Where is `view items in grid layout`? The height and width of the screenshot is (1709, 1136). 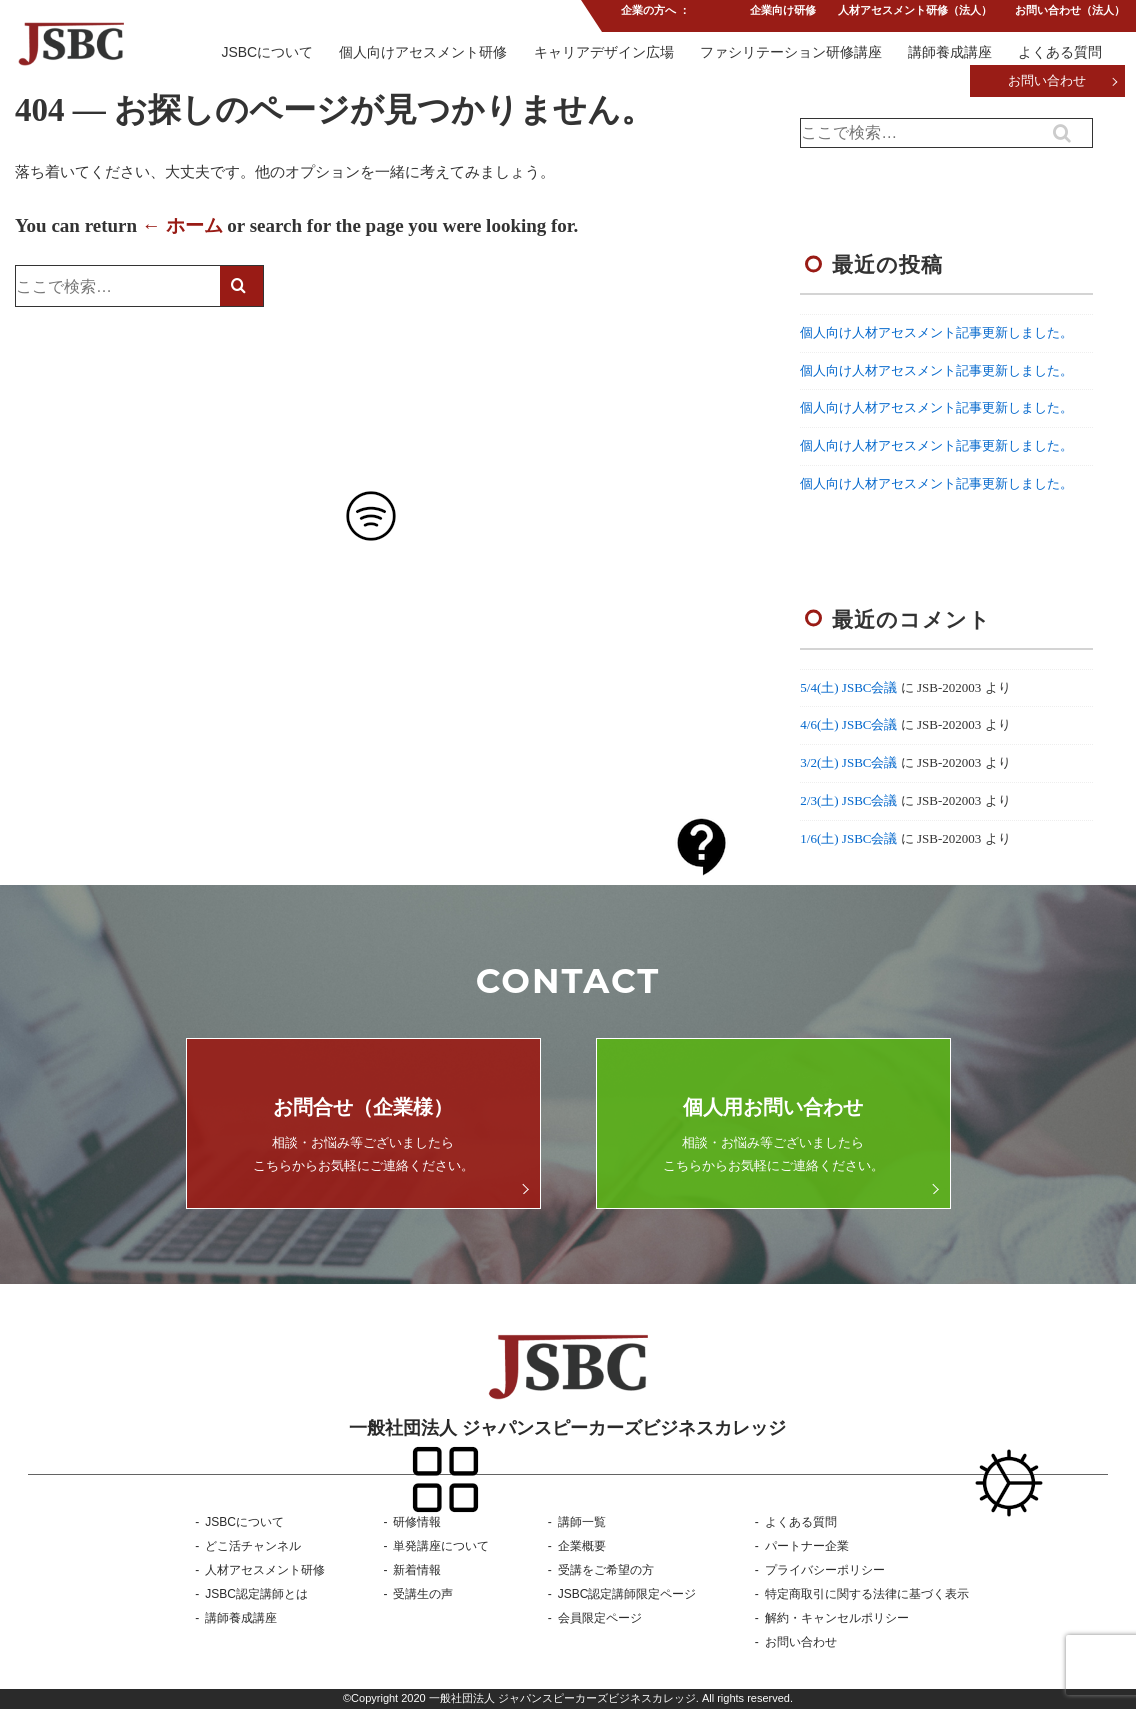 view items in grid layout is located at coordinates (445, 1479).